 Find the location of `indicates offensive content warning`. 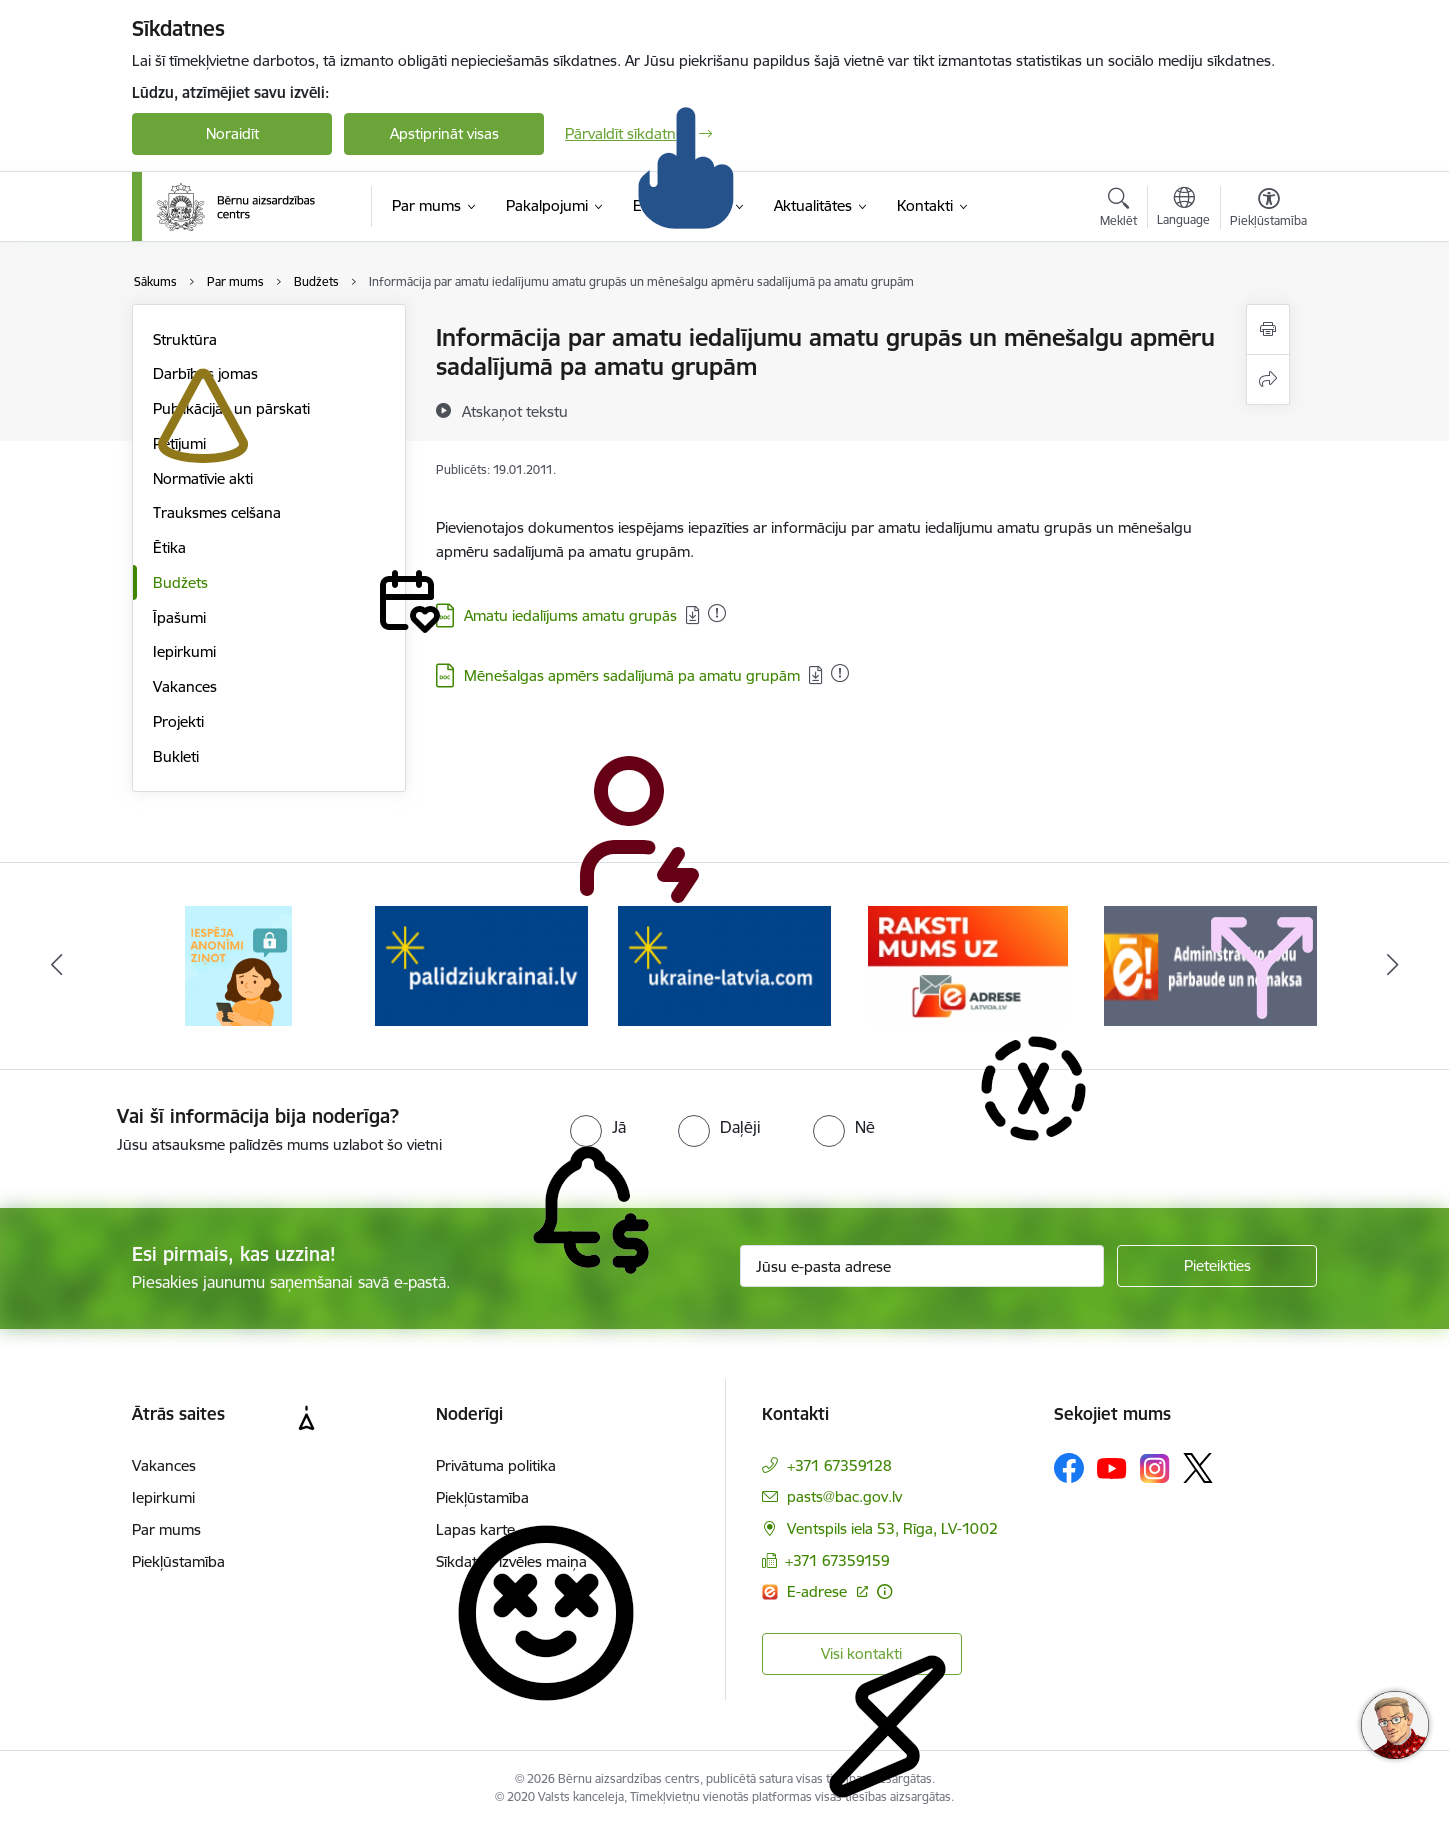

indicates offensive content warning is located at coordinates (684, 168).